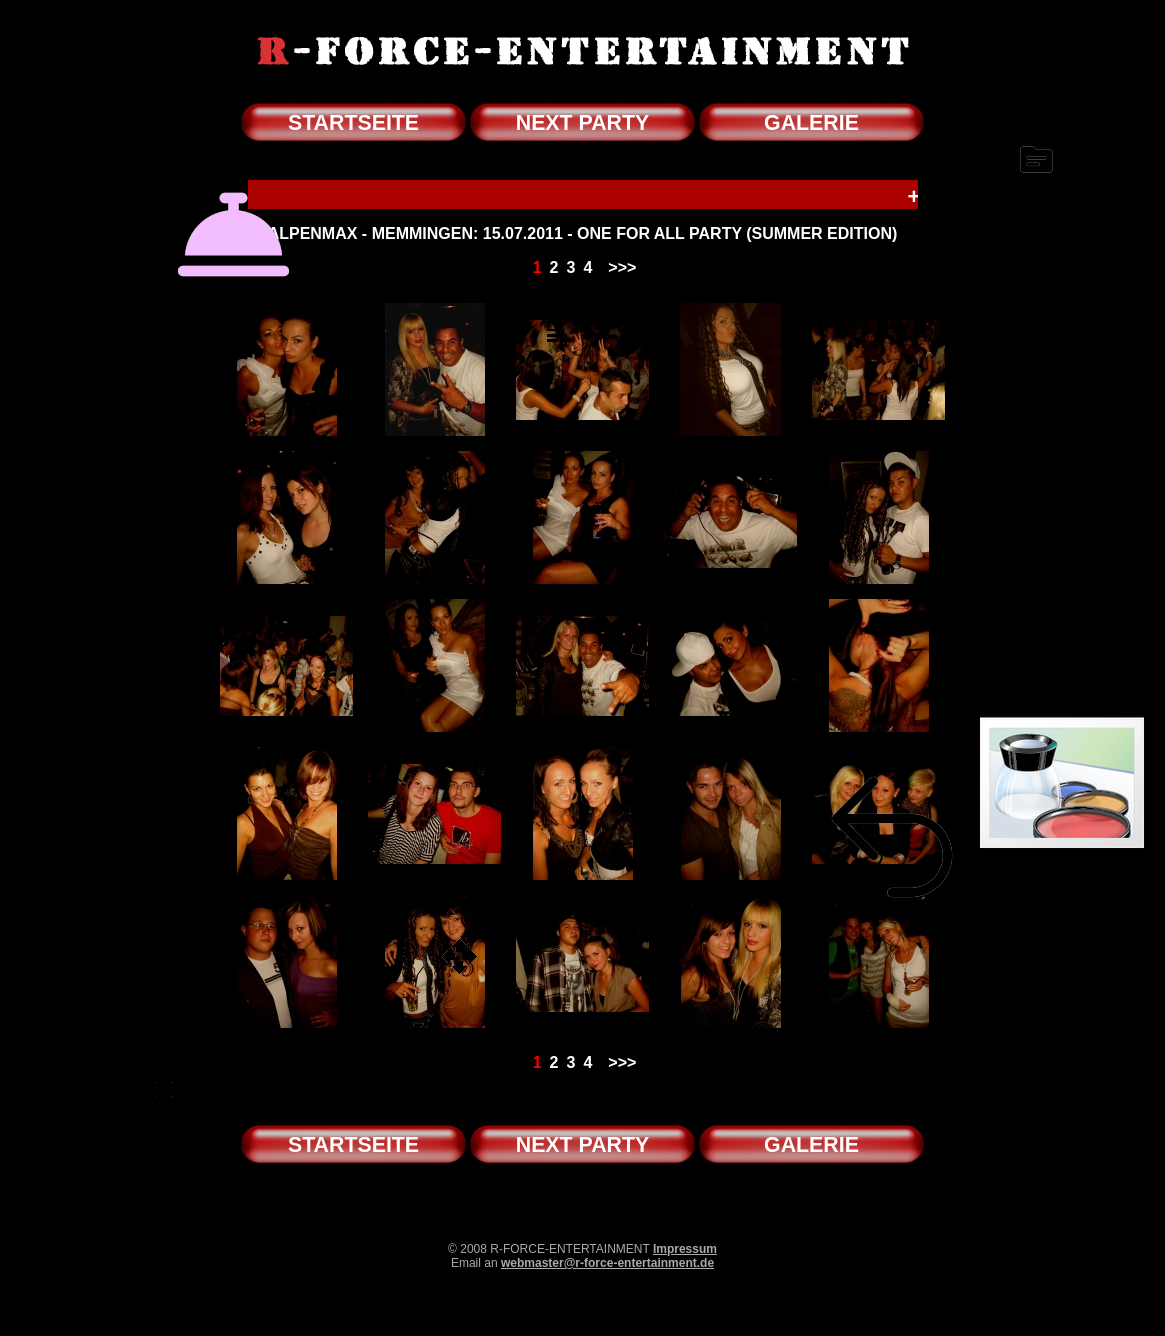 The image size is (1165, 1336). Describe the element at coordinates (559, 336) in the screenshot. I see `add a new item to your playlist` at that location.